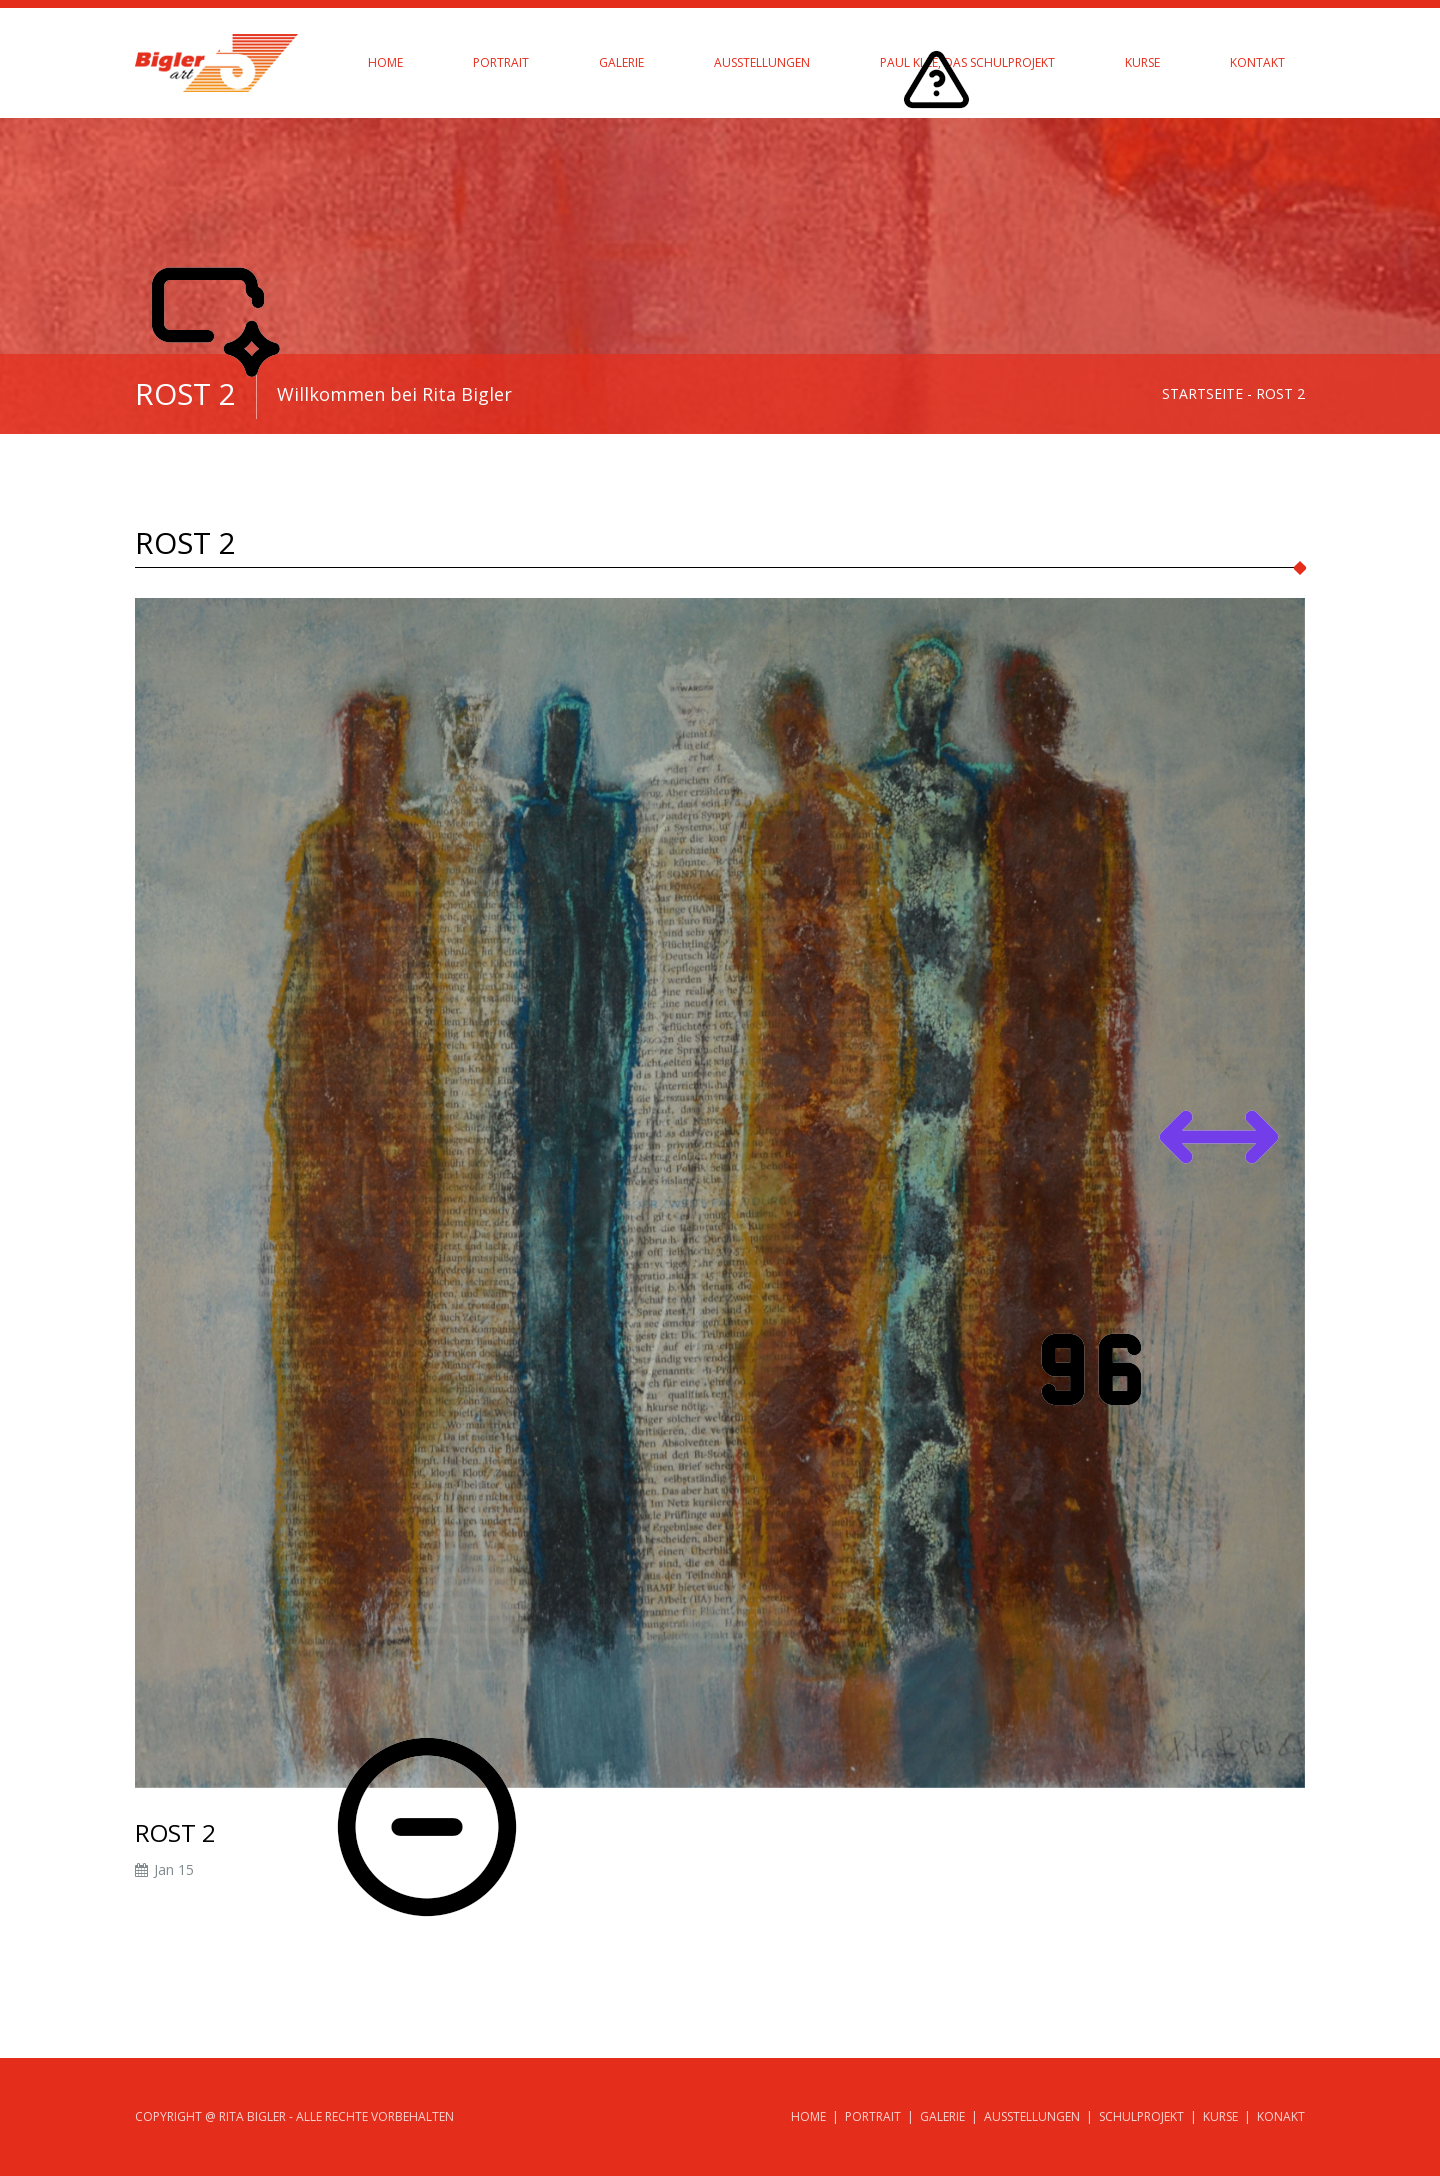  What do you see at coordinates (427, 1827) in the screenshot?
I see `remove an item from a list or collection` at bounding box center [427, 1827].